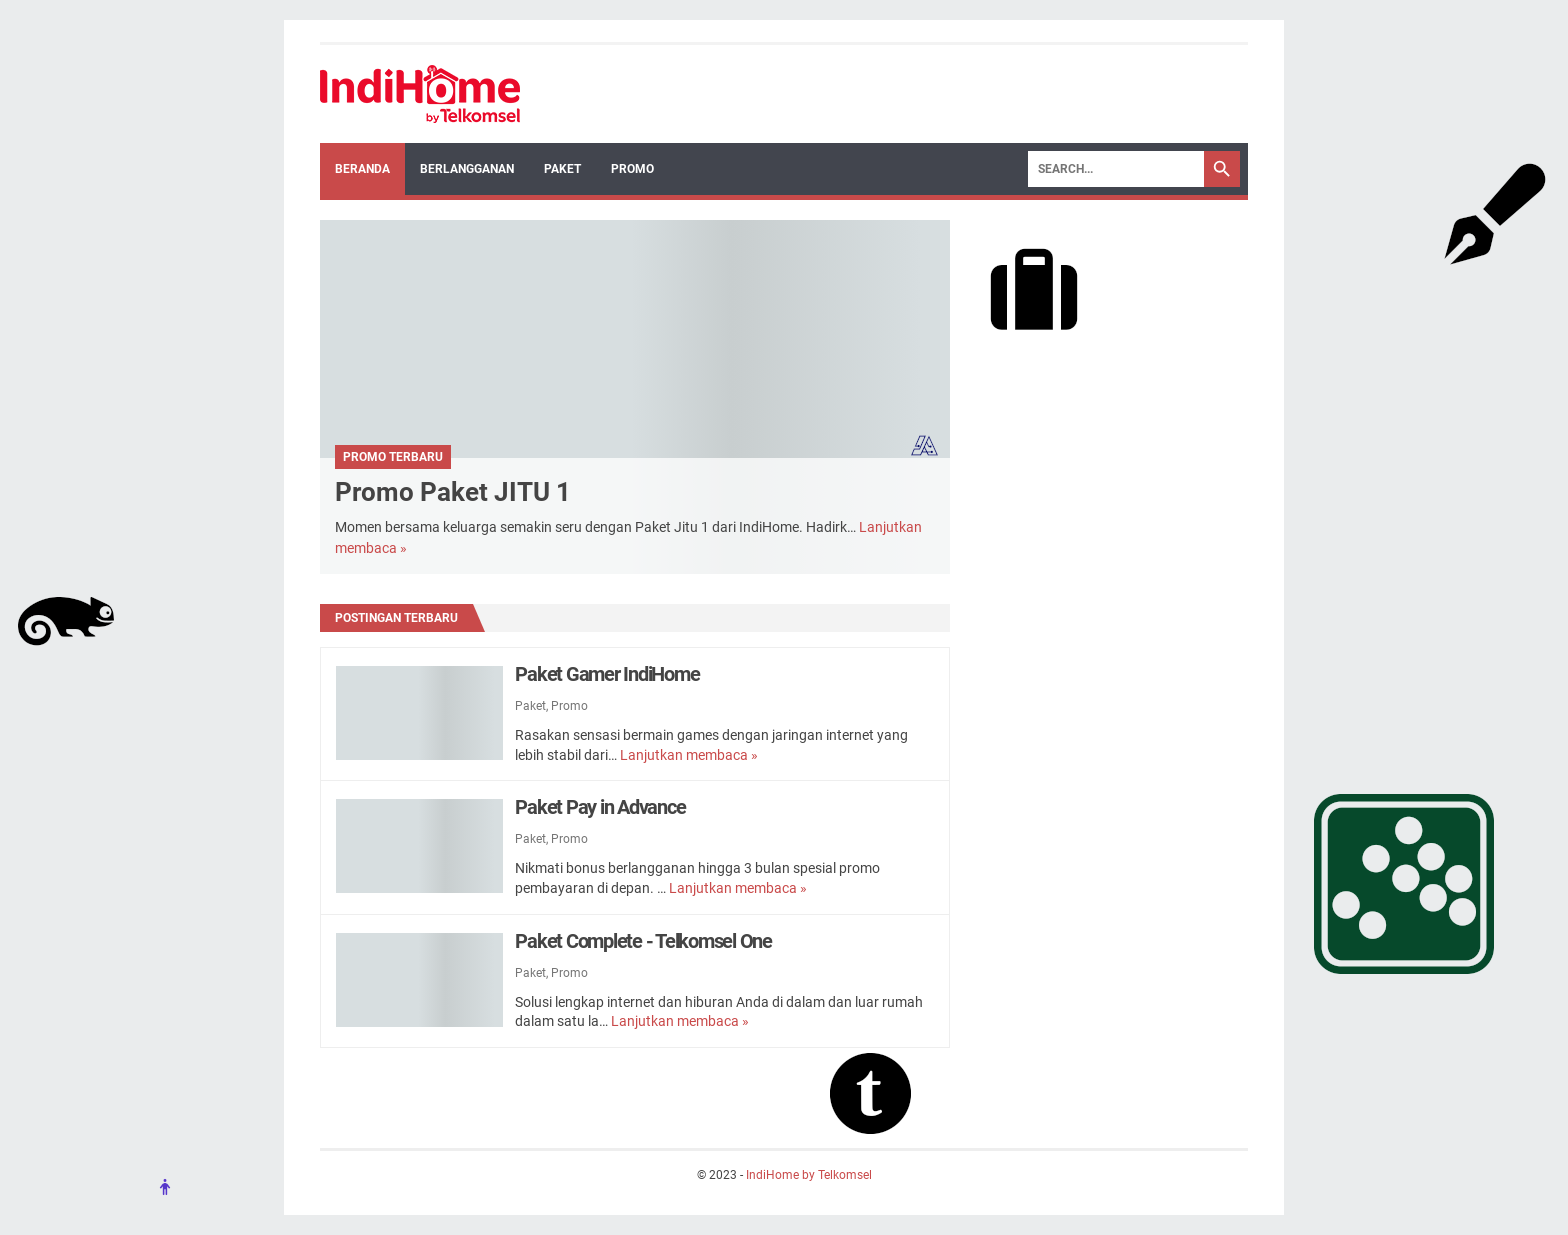  I want to click on compose or write new content, so click(1494, 214).